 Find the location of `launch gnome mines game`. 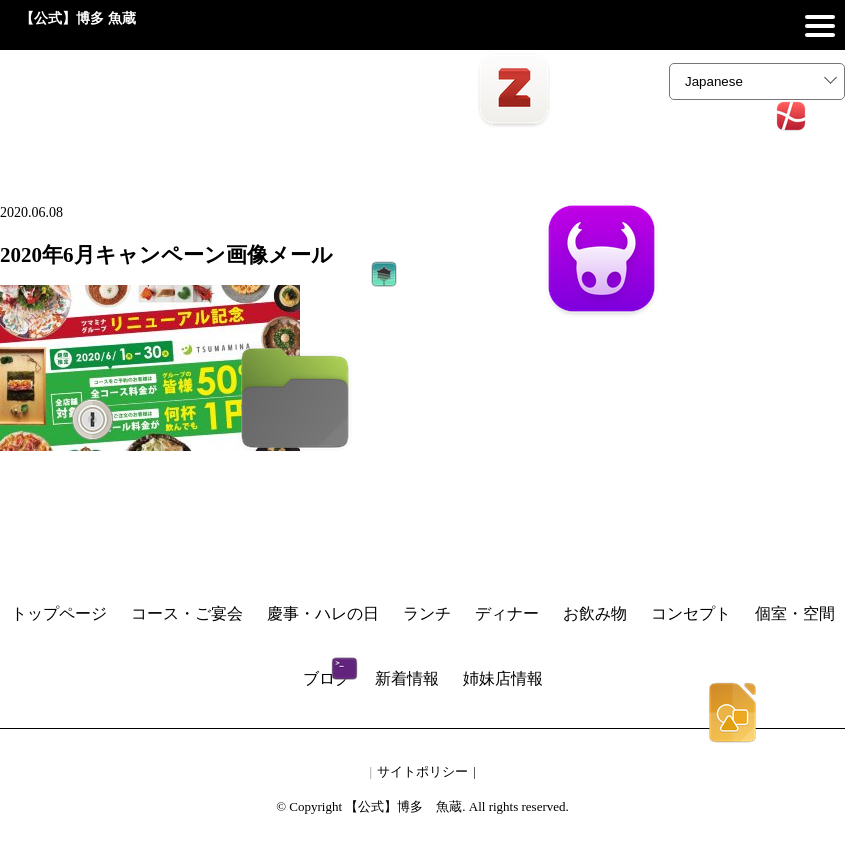

launch gnome mines game is located at coordinates (384, 274).